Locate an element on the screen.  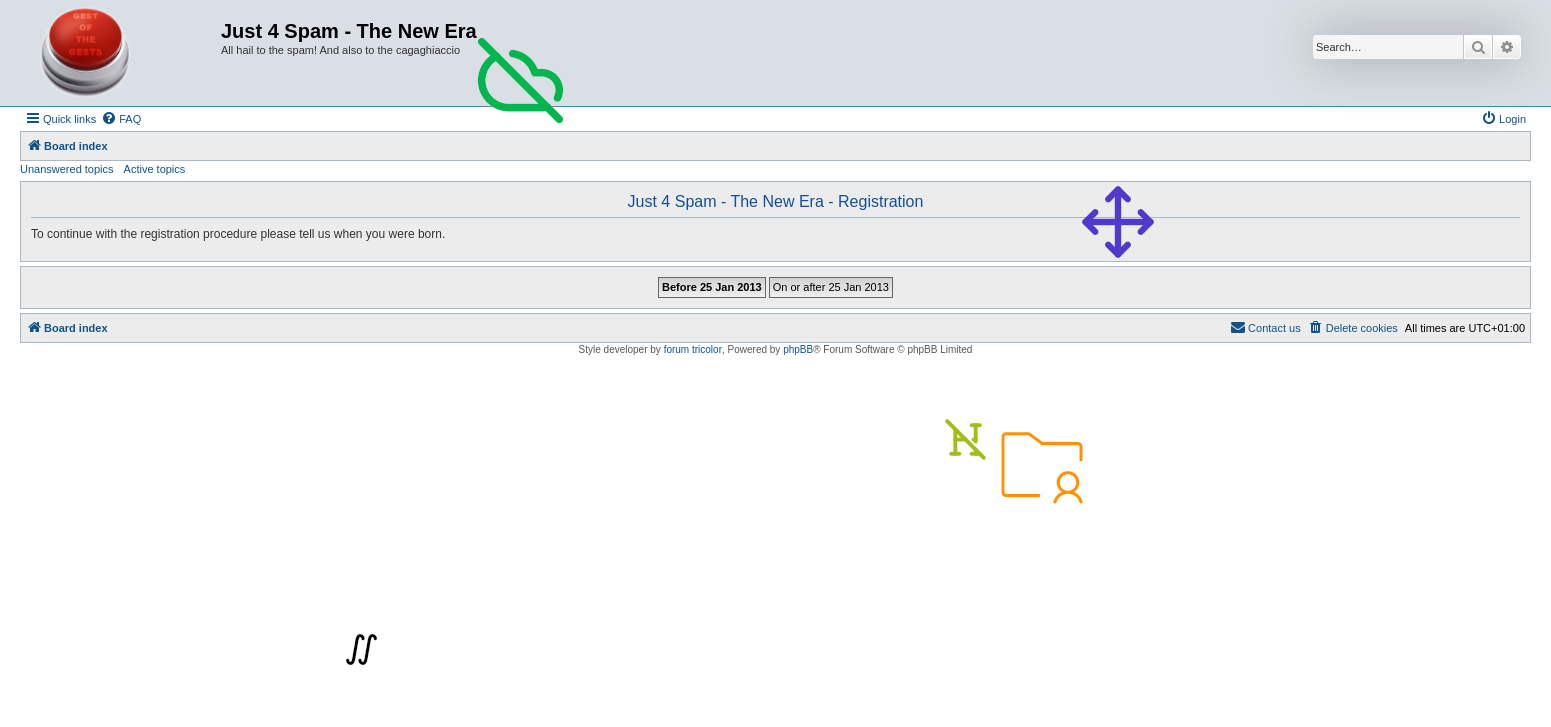
indicates offline or disconnected from cloud services is located at coordinates (520, 80).